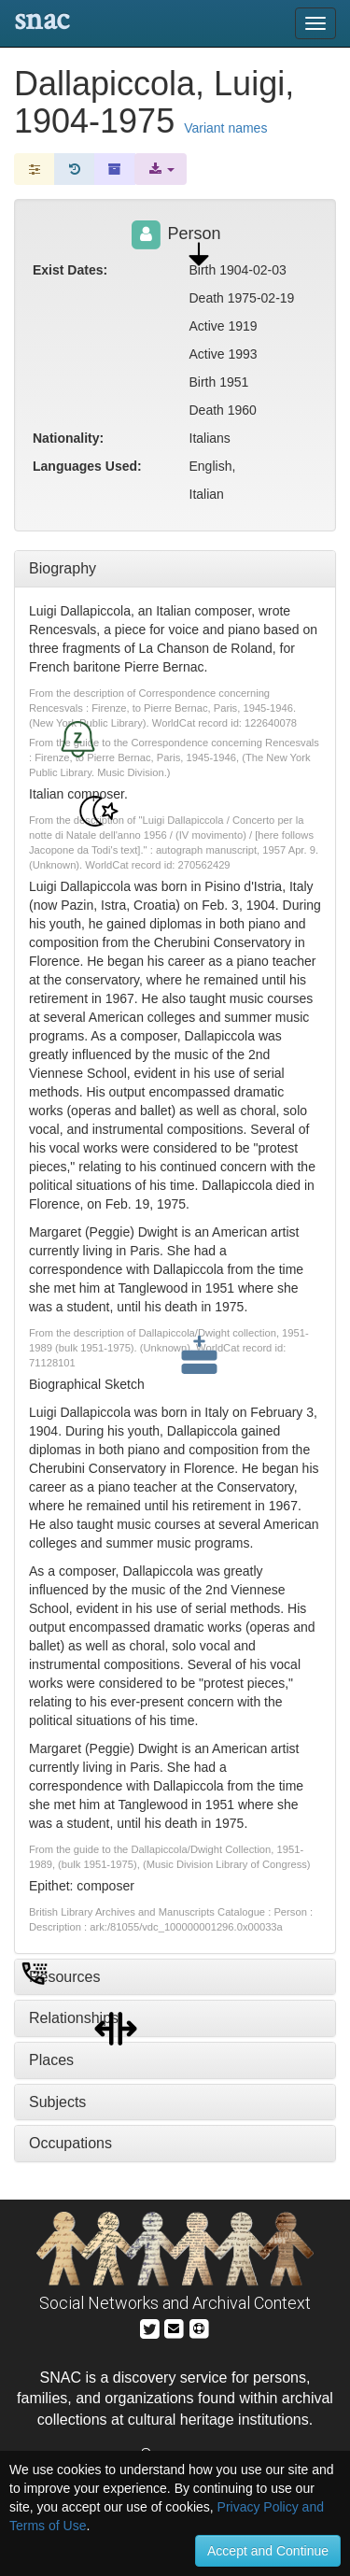  Describe the element at coordinates (97, 811) in the screenshot. I see `toggle islamic calendar or prayer times` at that location.